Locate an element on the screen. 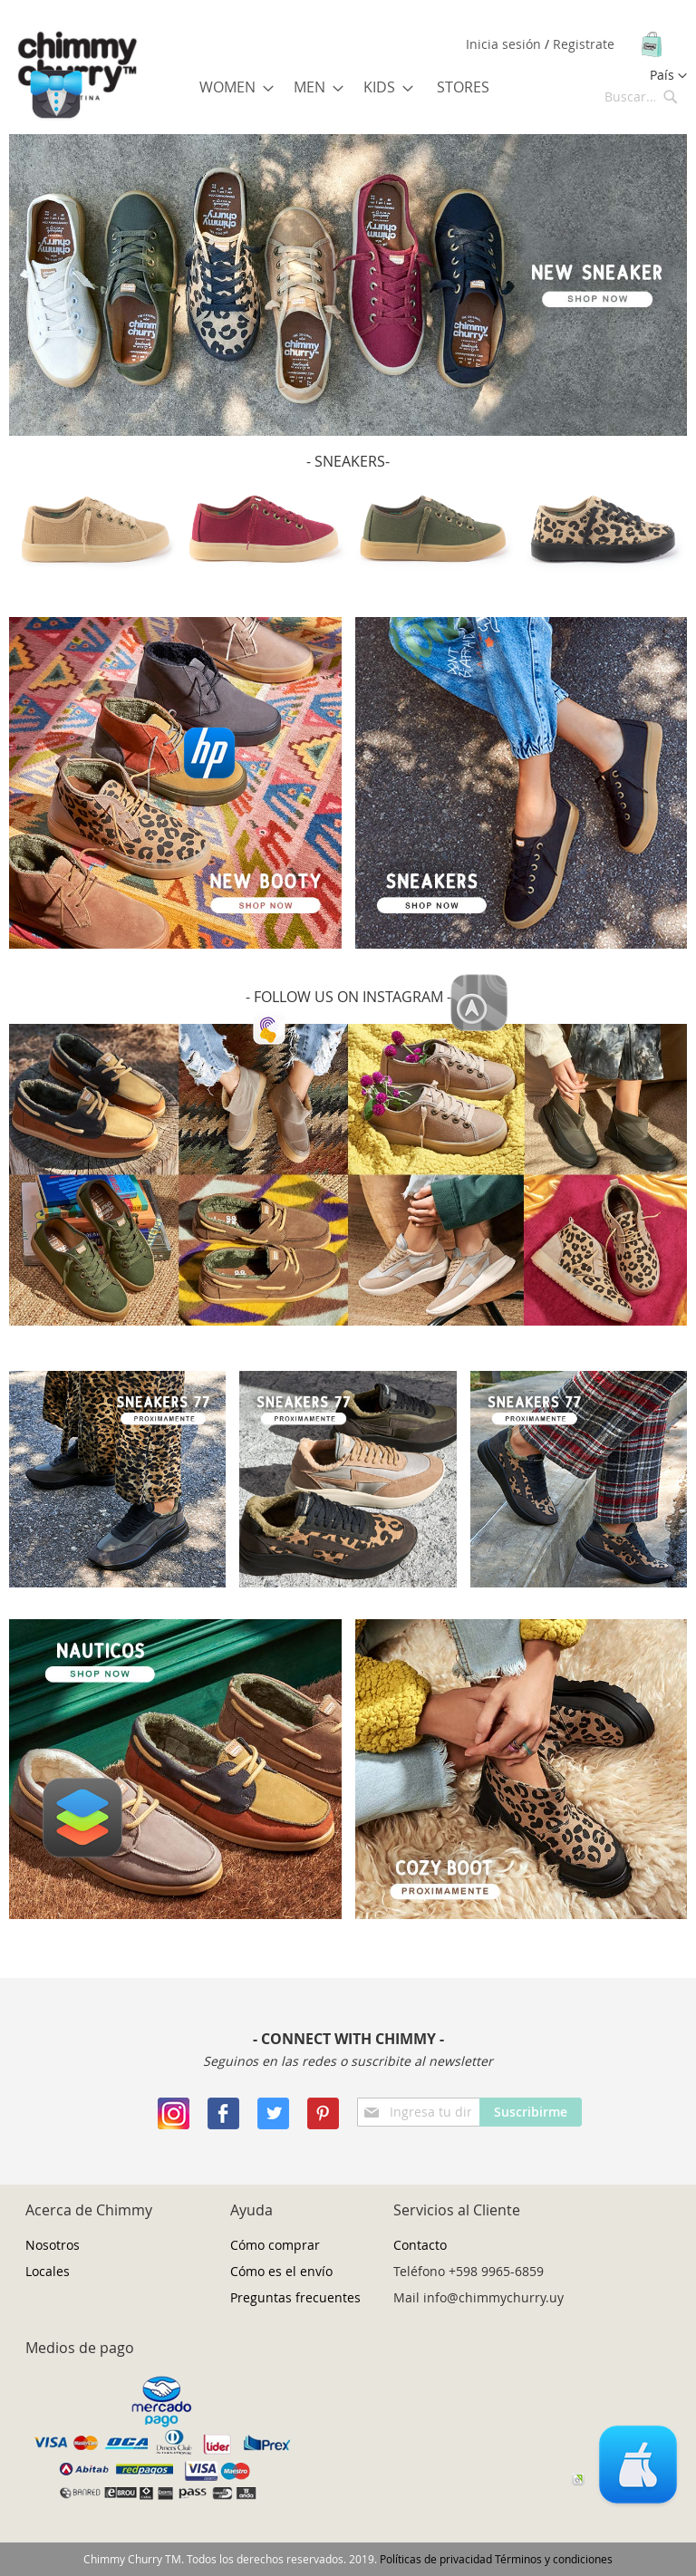 The image size is (696, 2576). open the ASC app is located at coordinates (82, 1818).